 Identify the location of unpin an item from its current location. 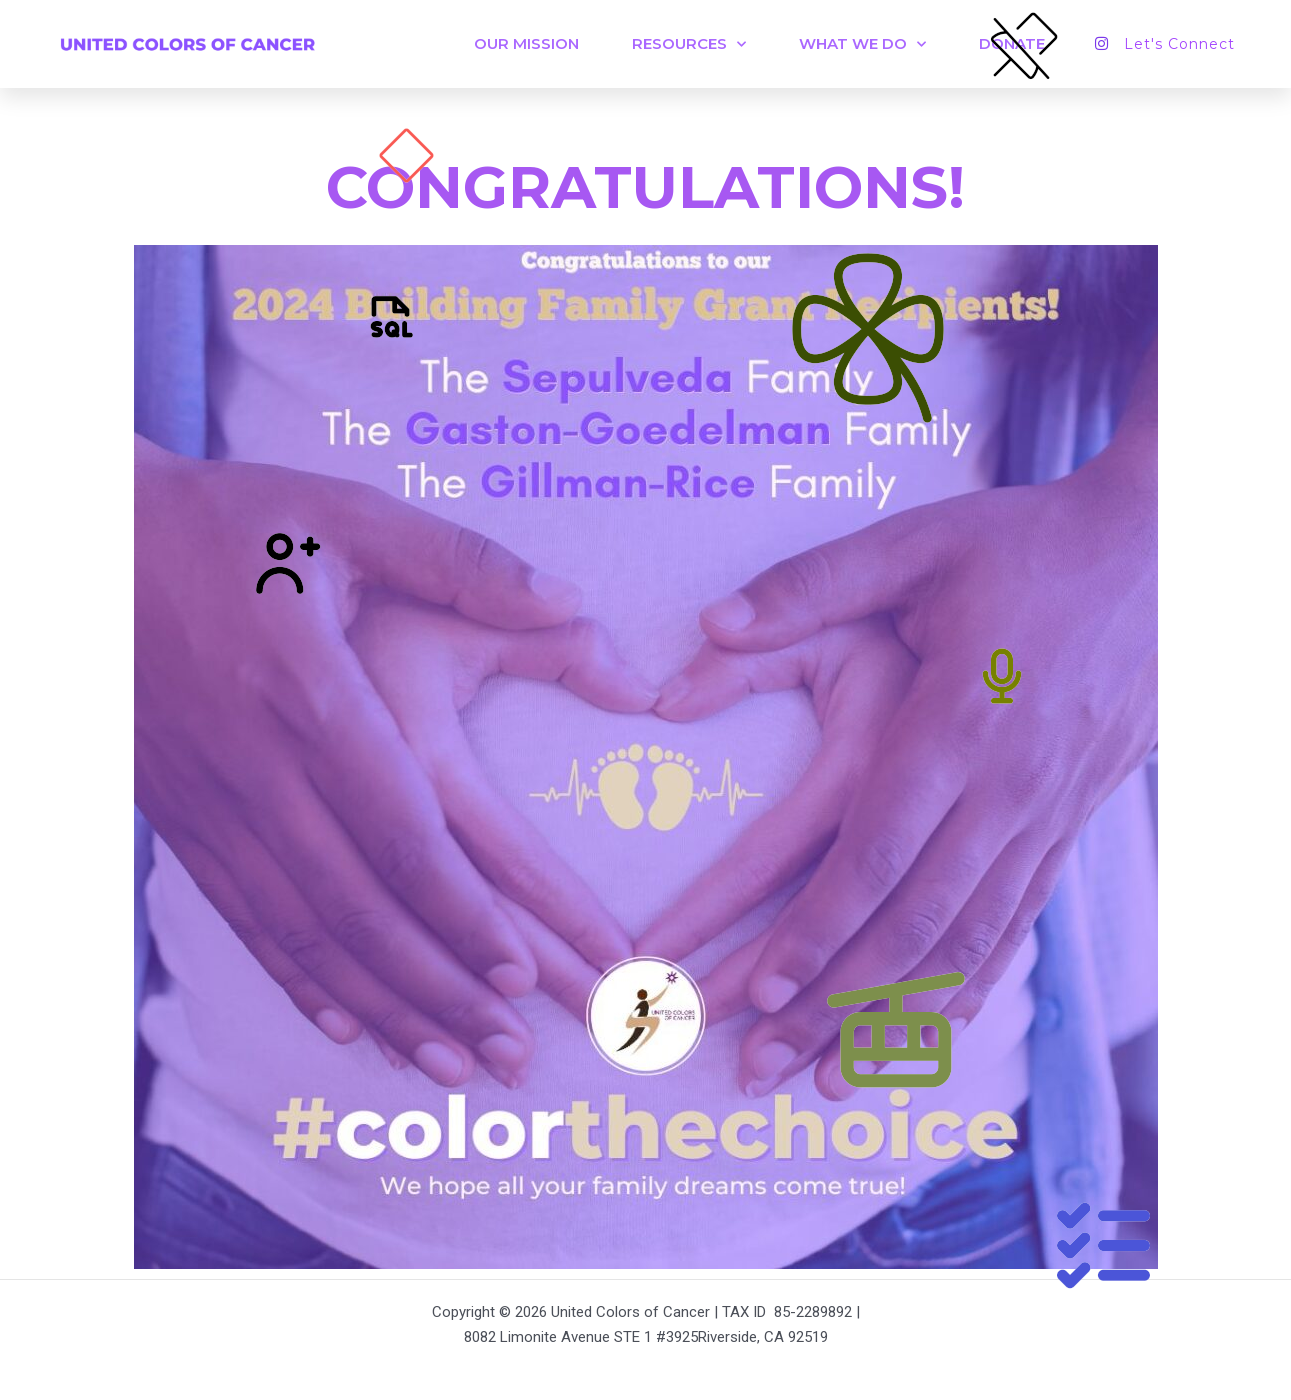
(1021, 48).